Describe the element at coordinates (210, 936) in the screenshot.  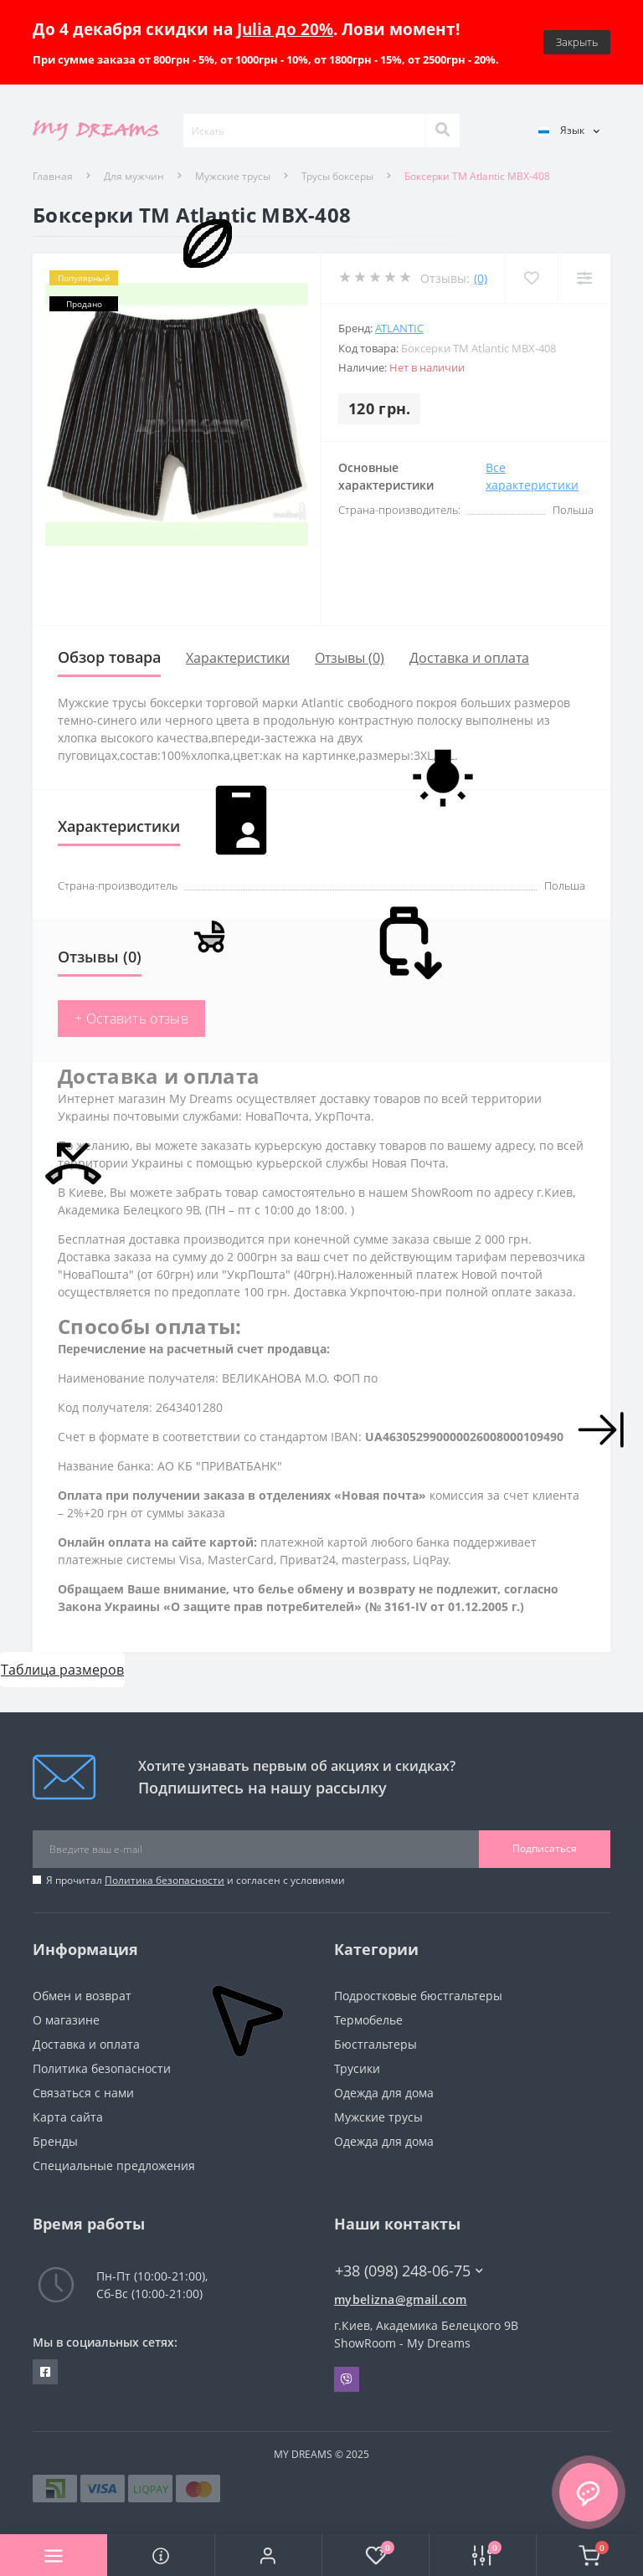
I see `indicates child-friendly or family-friendly location` at that location.